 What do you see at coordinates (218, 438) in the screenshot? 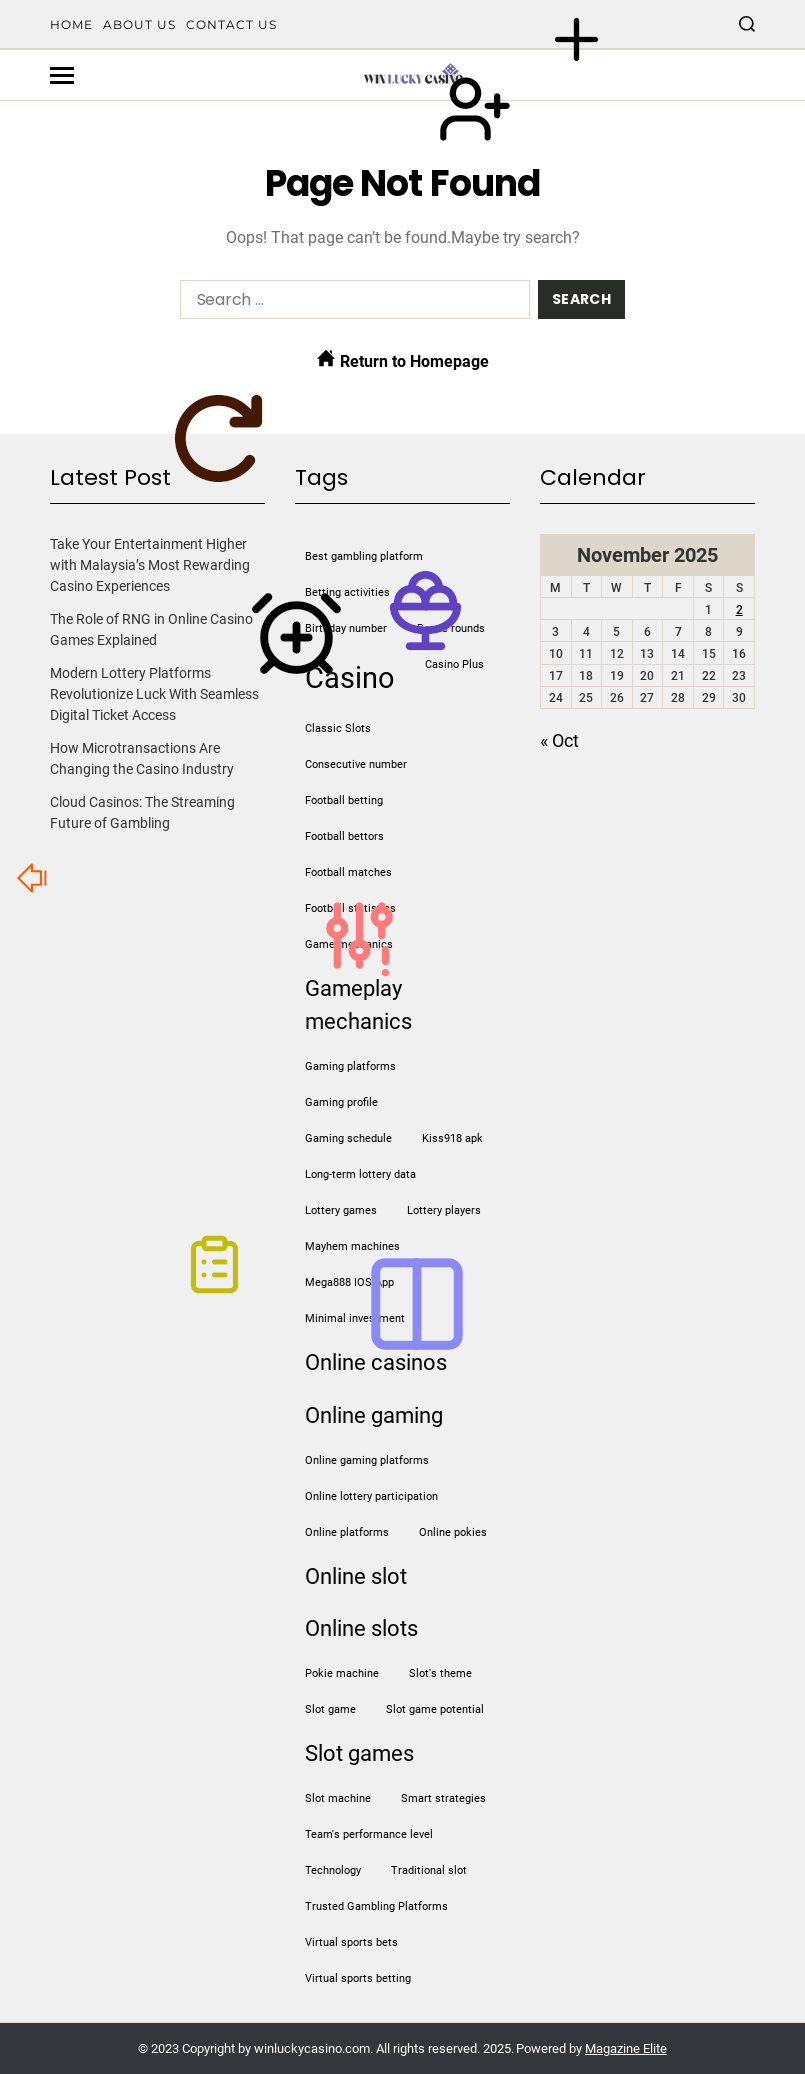
I see `redo the last action` at bounding box center [218, 438].